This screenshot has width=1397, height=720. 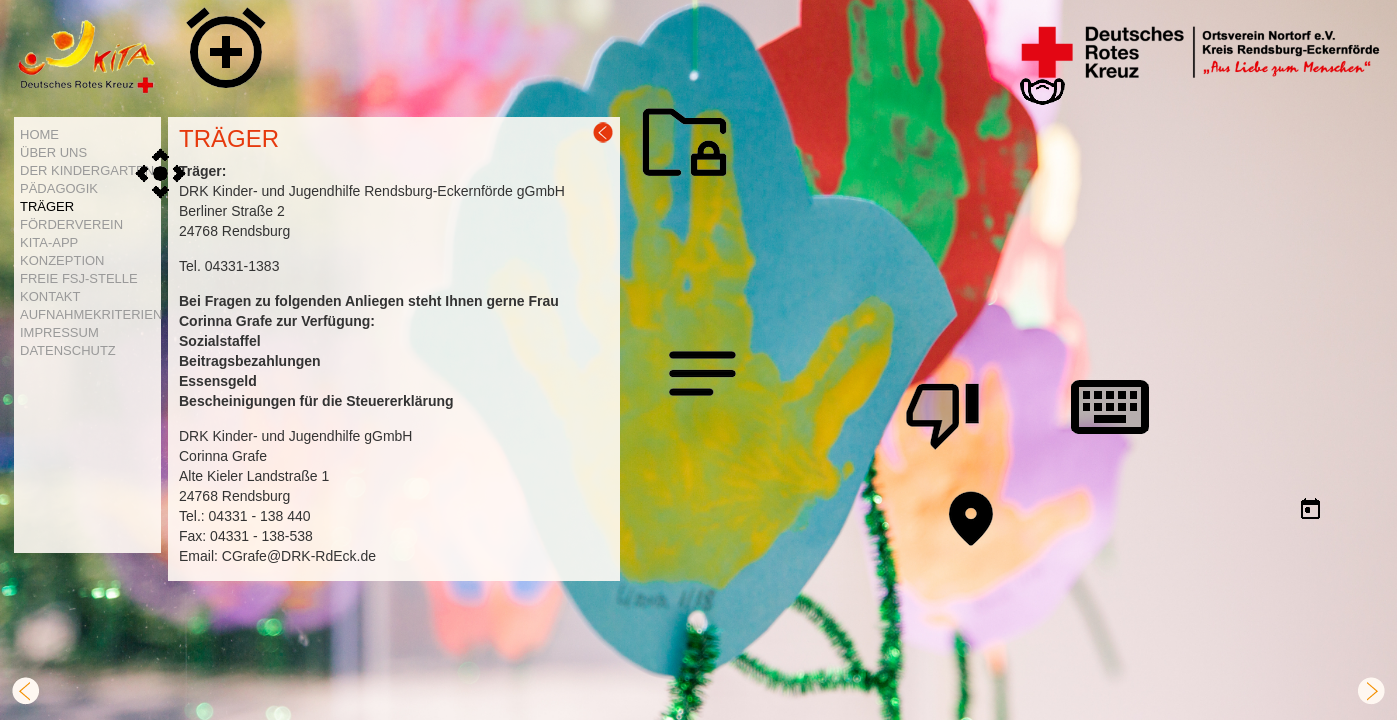 I want to click on view or edit notes, so click(x=702, y=373).